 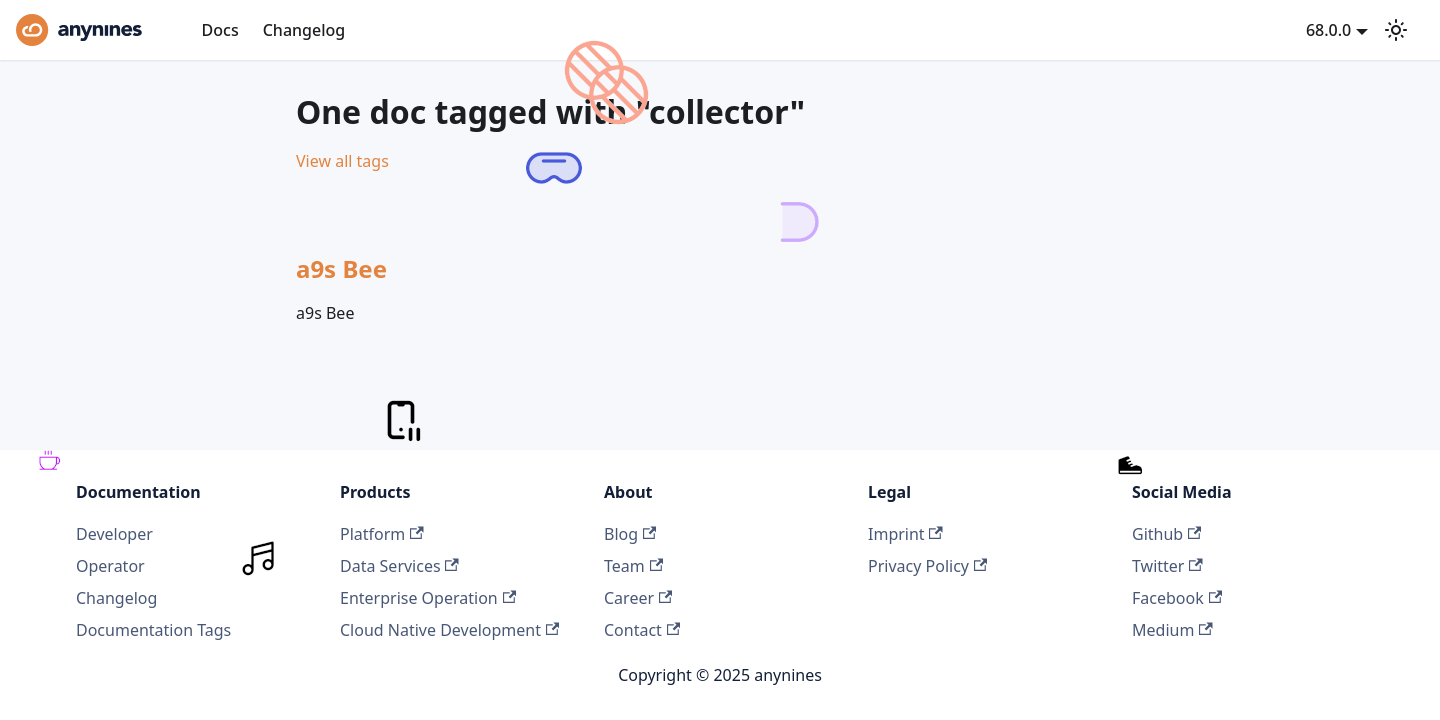 What do you see at coordinates (1129, 466) in the screenshot?
I see `access footwear or shoe products` at bounding box center [1129, 466].